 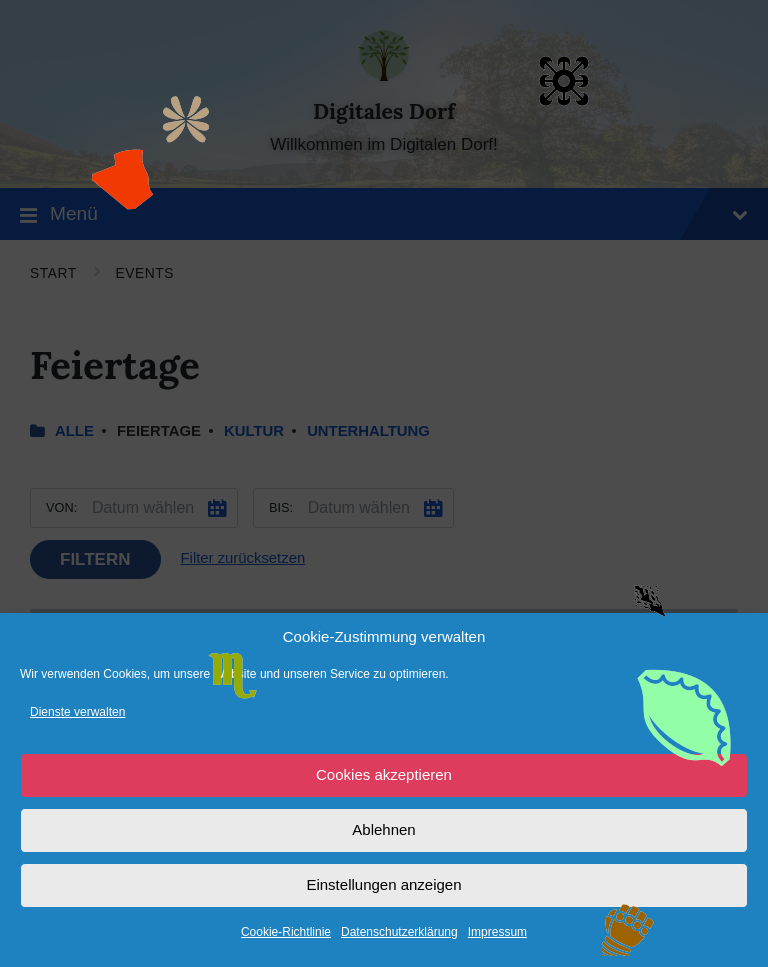 What do you see at coordinates (122, 179) in the screenshot?
I see `select algeria as your country or region` at bounding box center [122, 179].